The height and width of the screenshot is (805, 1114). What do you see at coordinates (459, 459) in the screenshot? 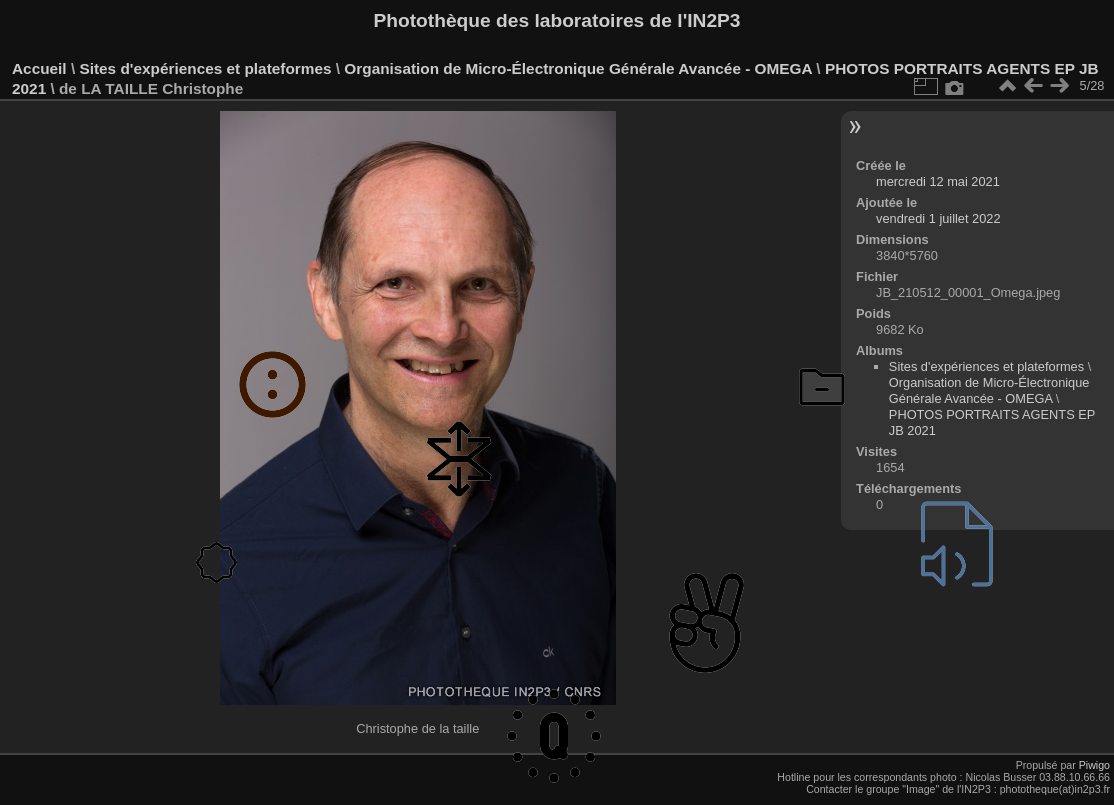
I see `expand all collapsed sections` at bounding box center [459, 459].